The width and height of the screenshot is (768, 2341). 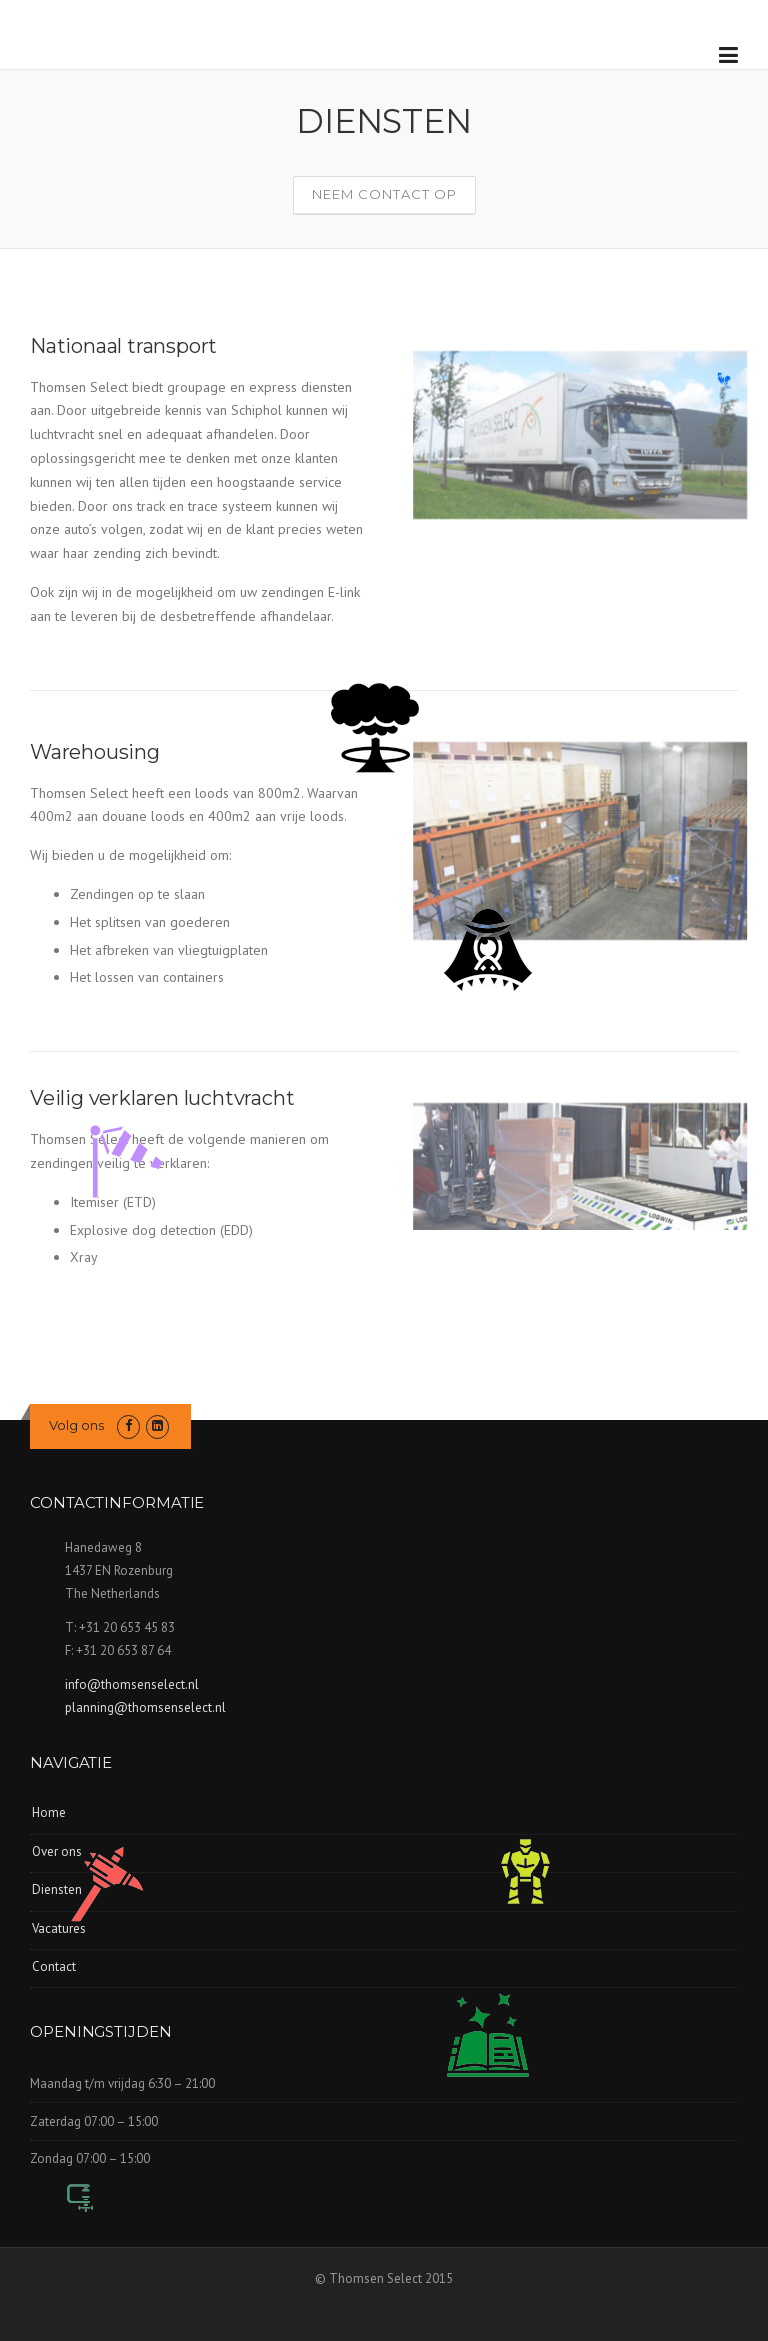 What do you see at coordinates (488, 2035) in the screenshot?
I see `open your spell book or magic abilities` at bounding box center [488, 2035].